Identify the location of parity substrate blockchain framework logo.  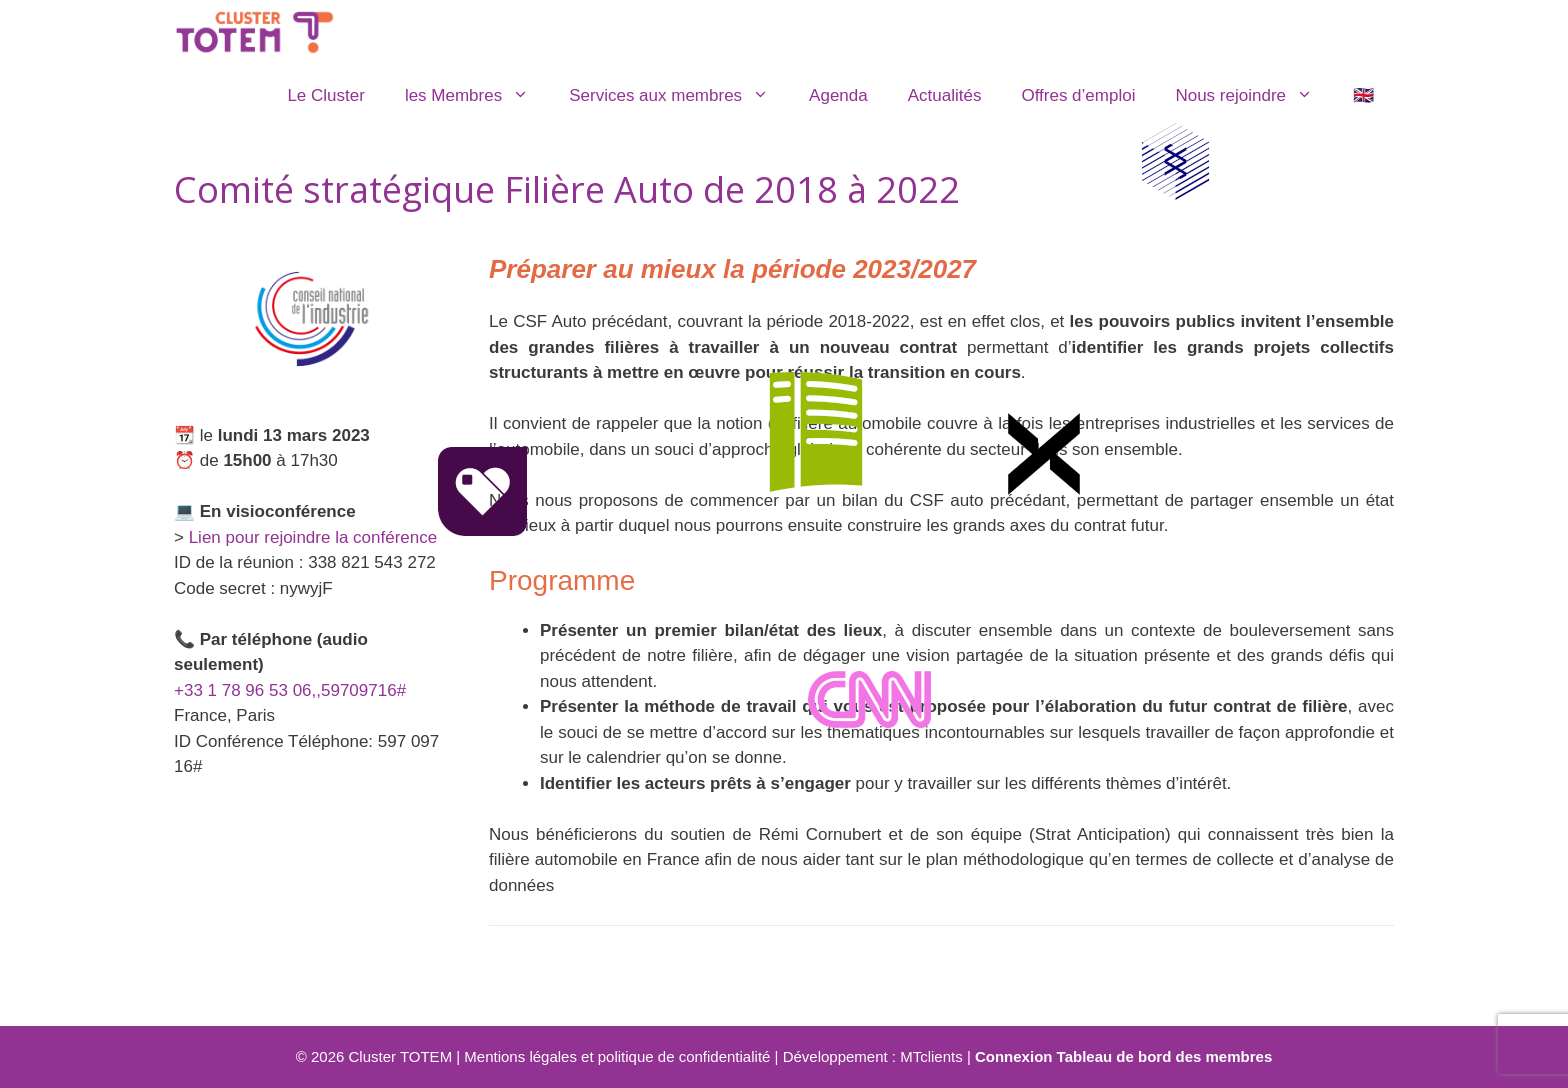
(1175, 161).